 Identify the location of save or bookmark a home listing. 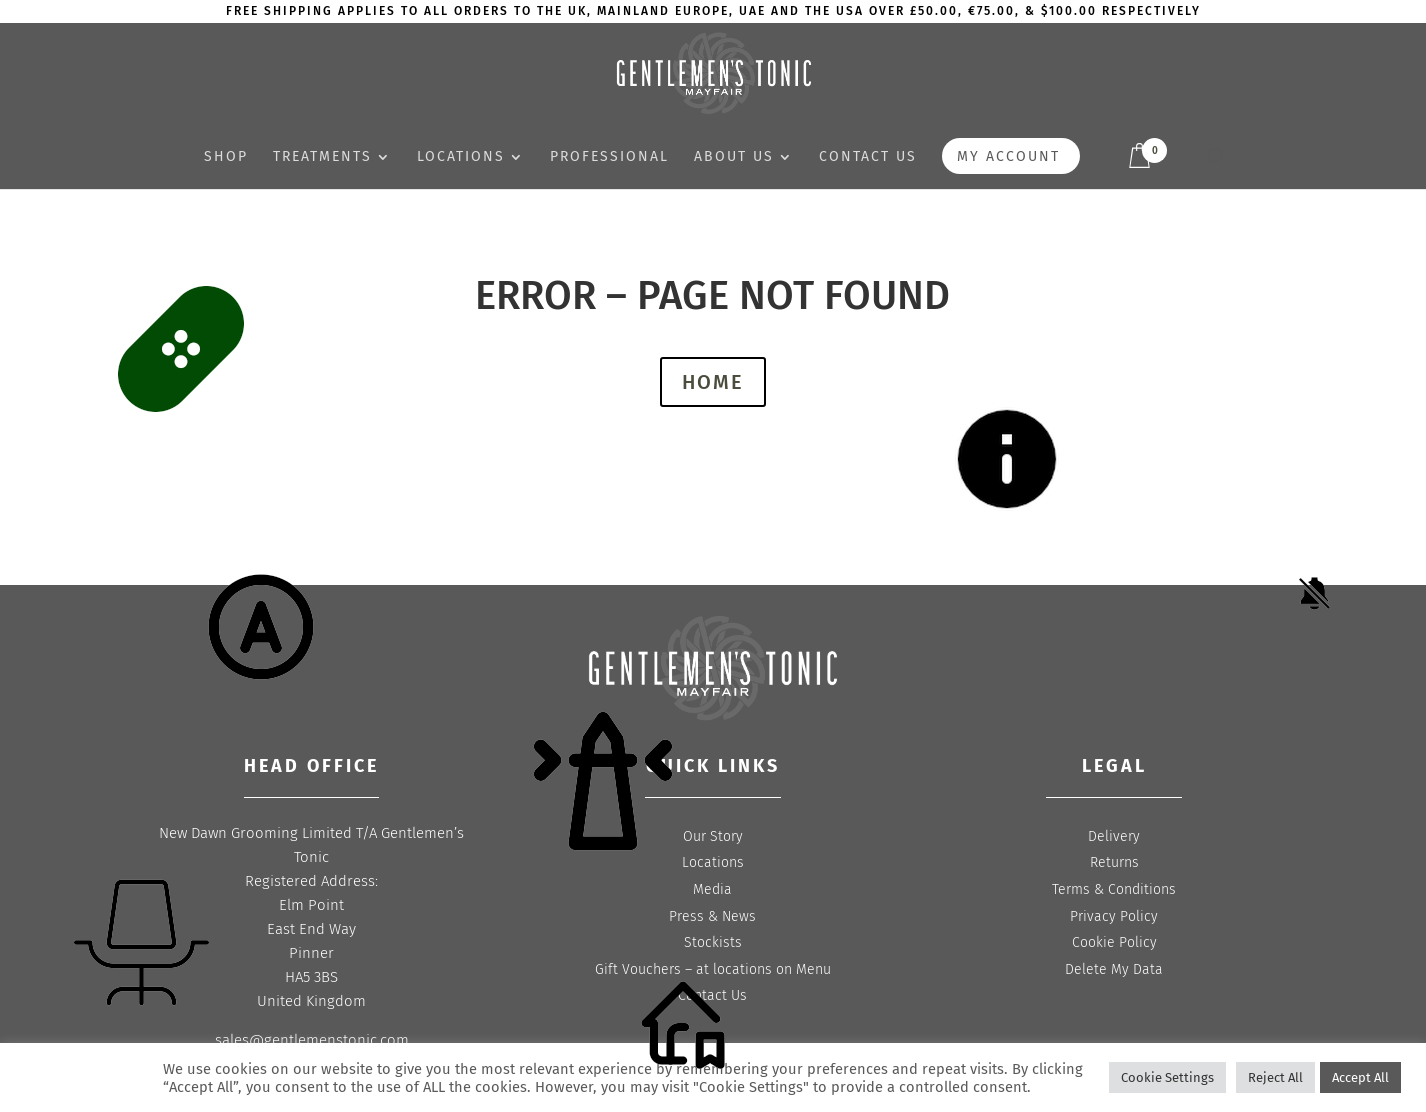
(683, 1023).